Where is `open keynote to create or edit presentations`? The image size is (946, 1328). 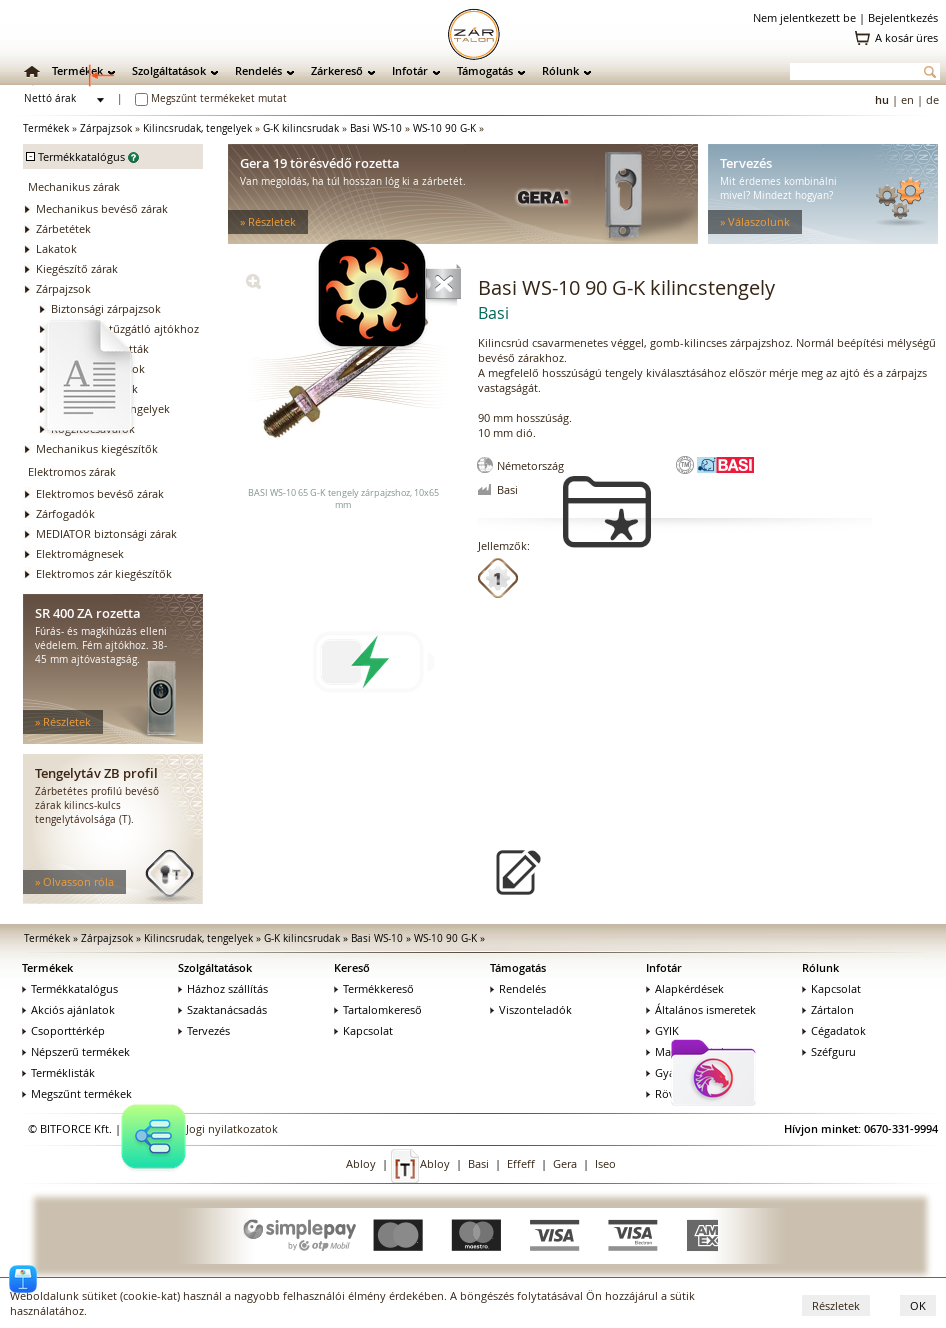
open keynote to create or edit presentations is located at coordinates (23, 1279).